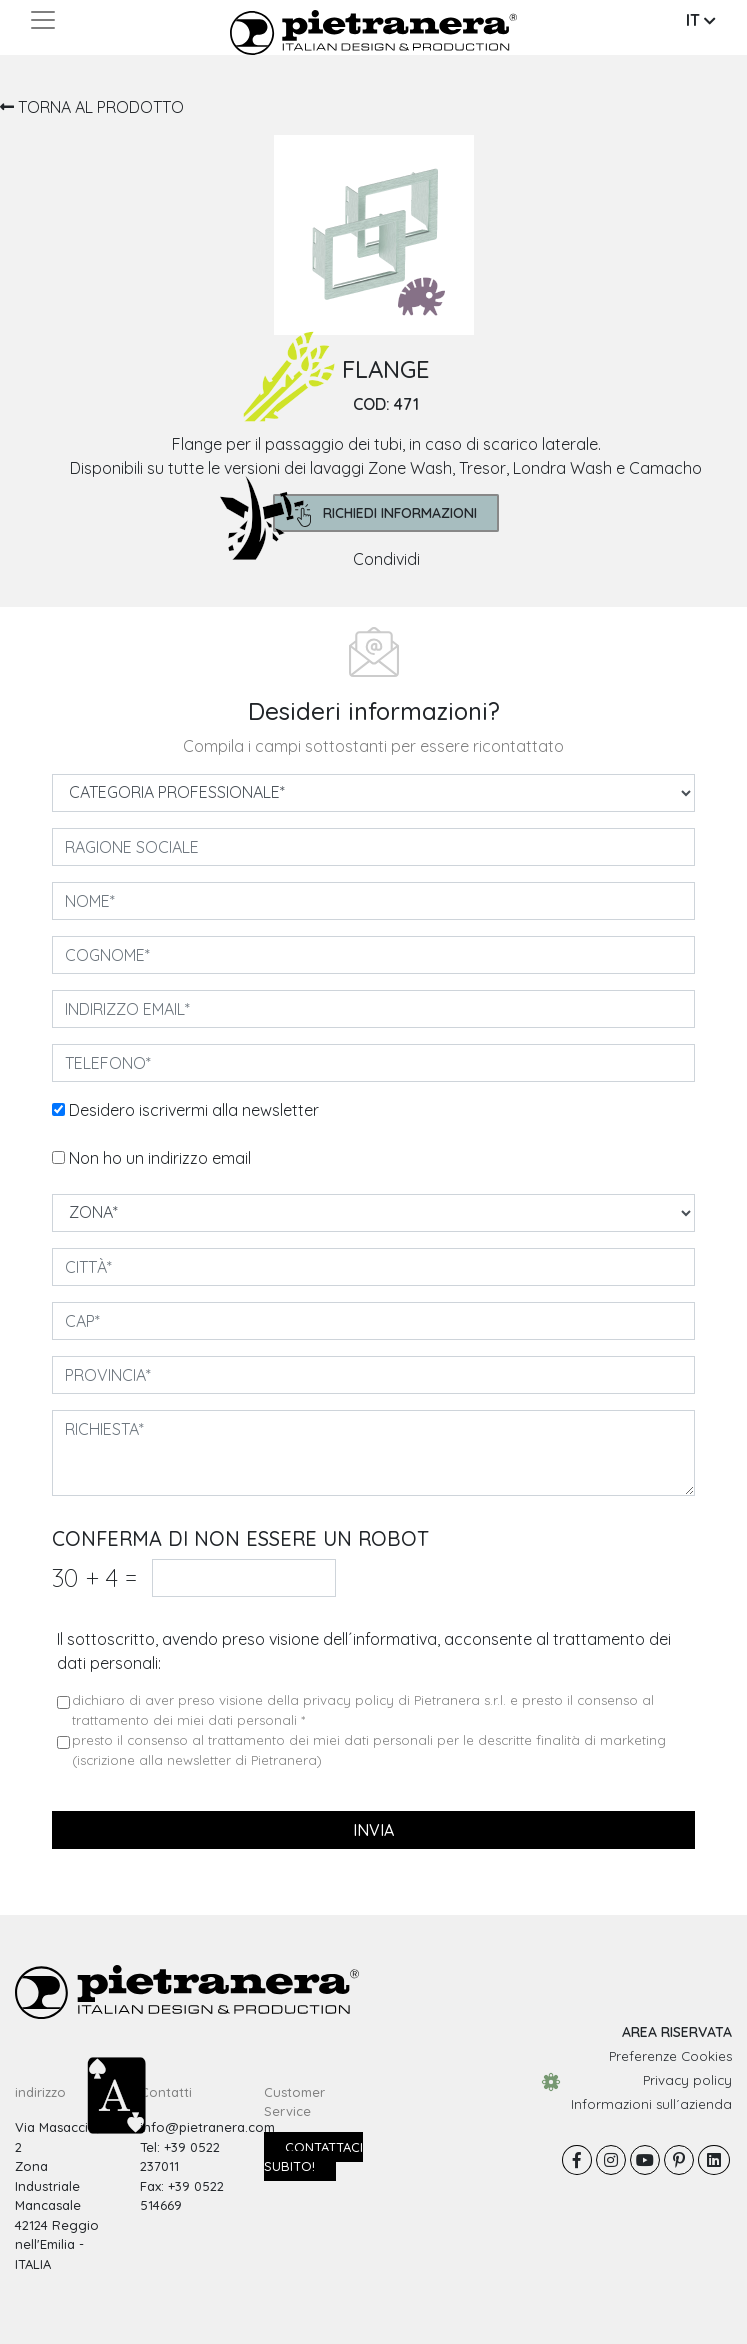 Image resolution: width=747 pixels, height=2344 pixels. I want to click on select asparagus as an ingredient, so click(289, 376).